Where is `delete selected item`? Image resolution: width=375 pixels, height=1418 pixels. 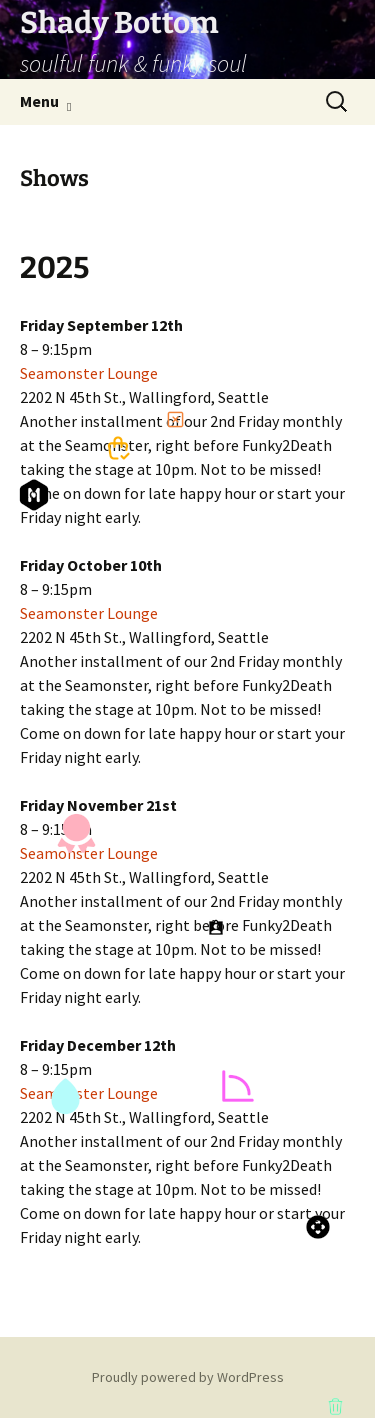 delete selected item is located at coordinates (335, 1406).